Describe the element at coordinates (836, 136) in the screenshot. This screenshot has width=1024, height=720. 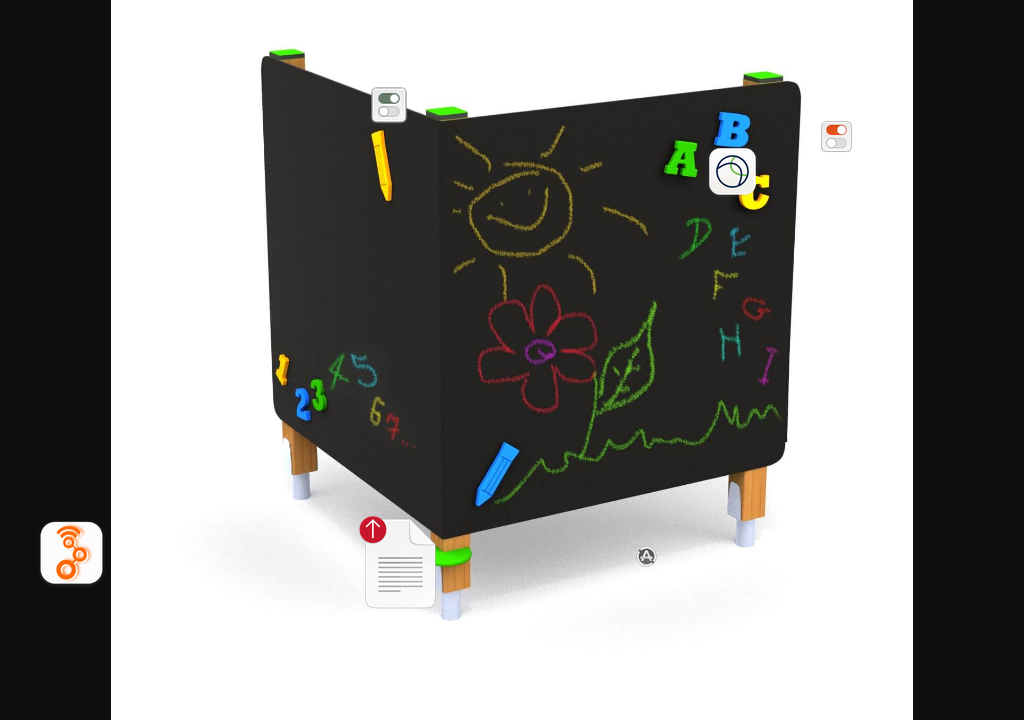
I see `open gnome tweaks application` at that location.